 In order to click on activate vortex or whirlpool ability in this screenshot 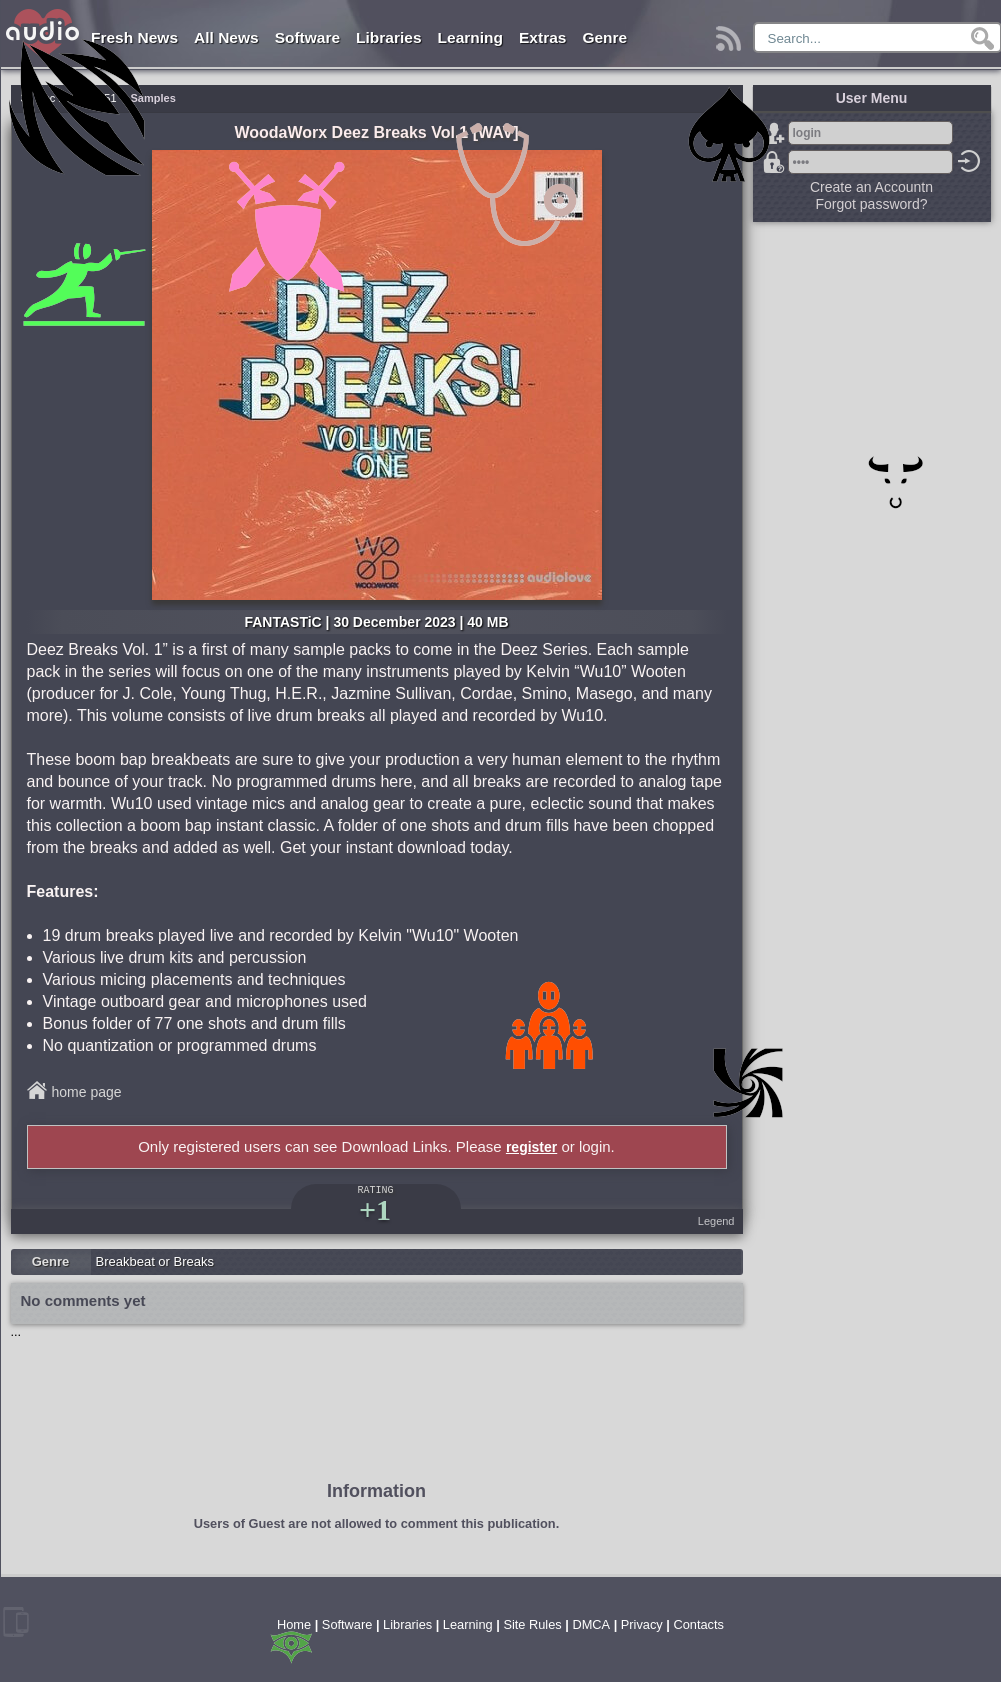, I will do `click(748, 1083)`.